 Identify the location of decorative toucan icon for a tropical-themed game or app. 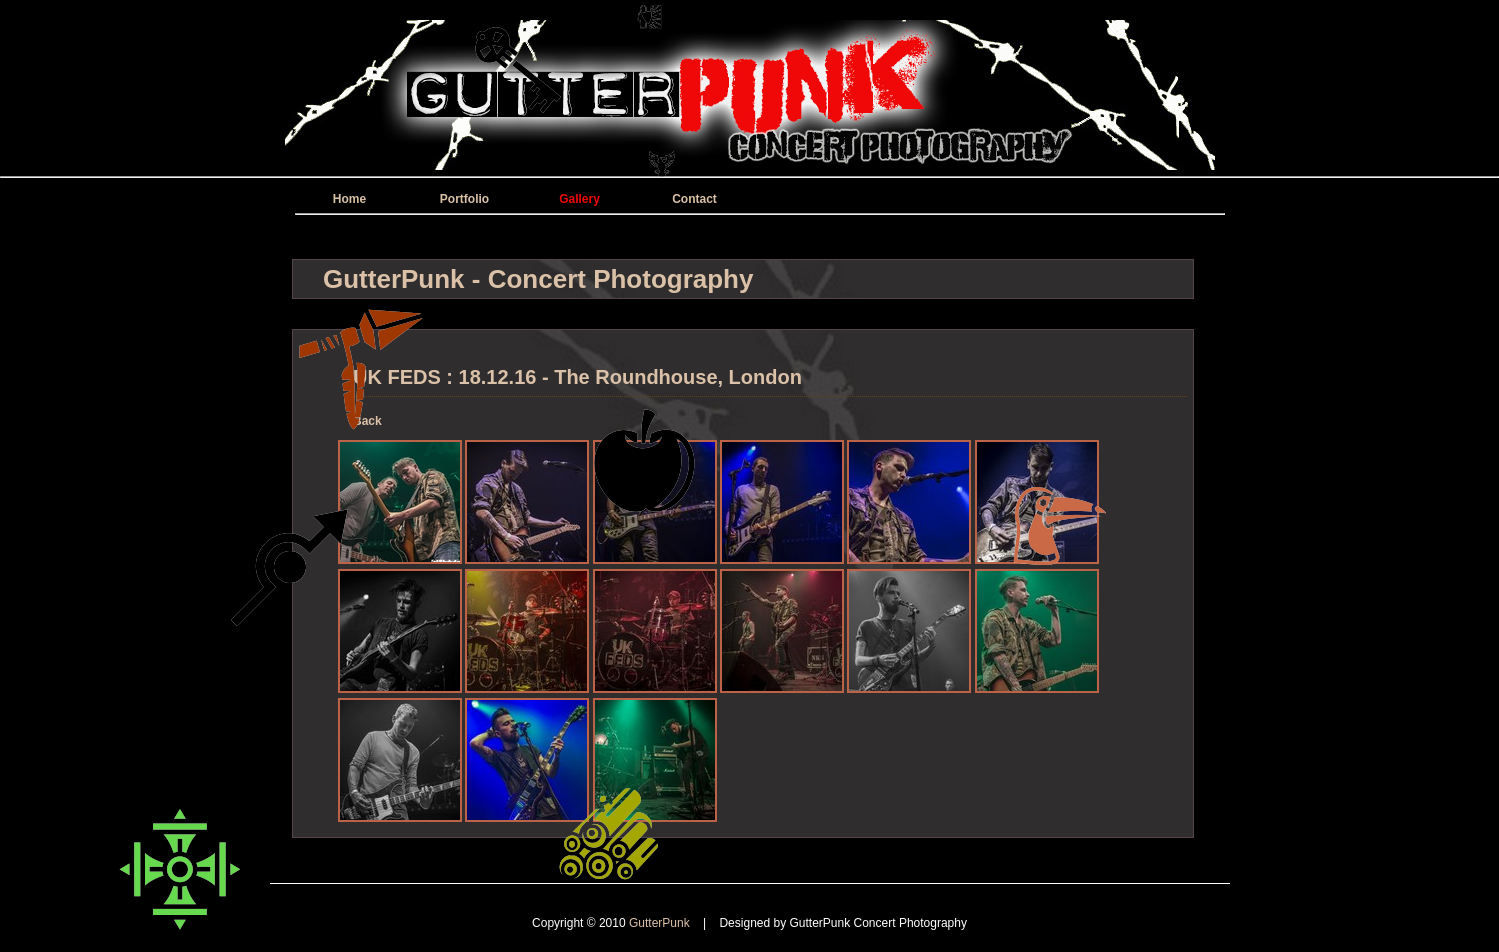
(1060, 526).